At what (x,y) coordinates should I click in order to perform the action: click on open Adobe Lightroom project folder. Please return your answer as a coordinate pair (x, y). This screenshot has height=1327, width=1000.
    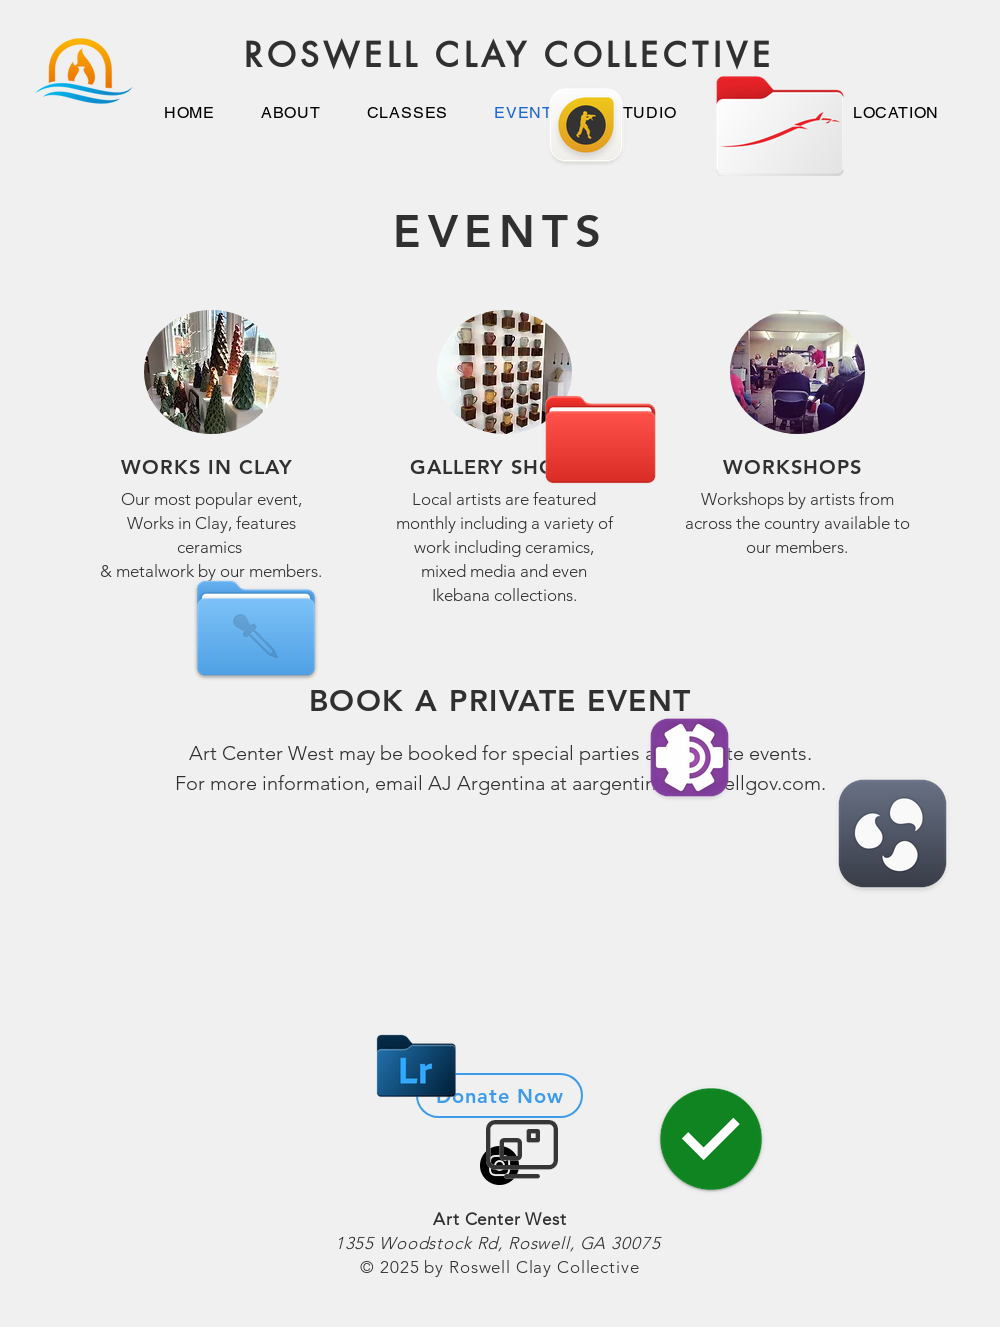
    Looking at the image, I should click on (416, 1068).